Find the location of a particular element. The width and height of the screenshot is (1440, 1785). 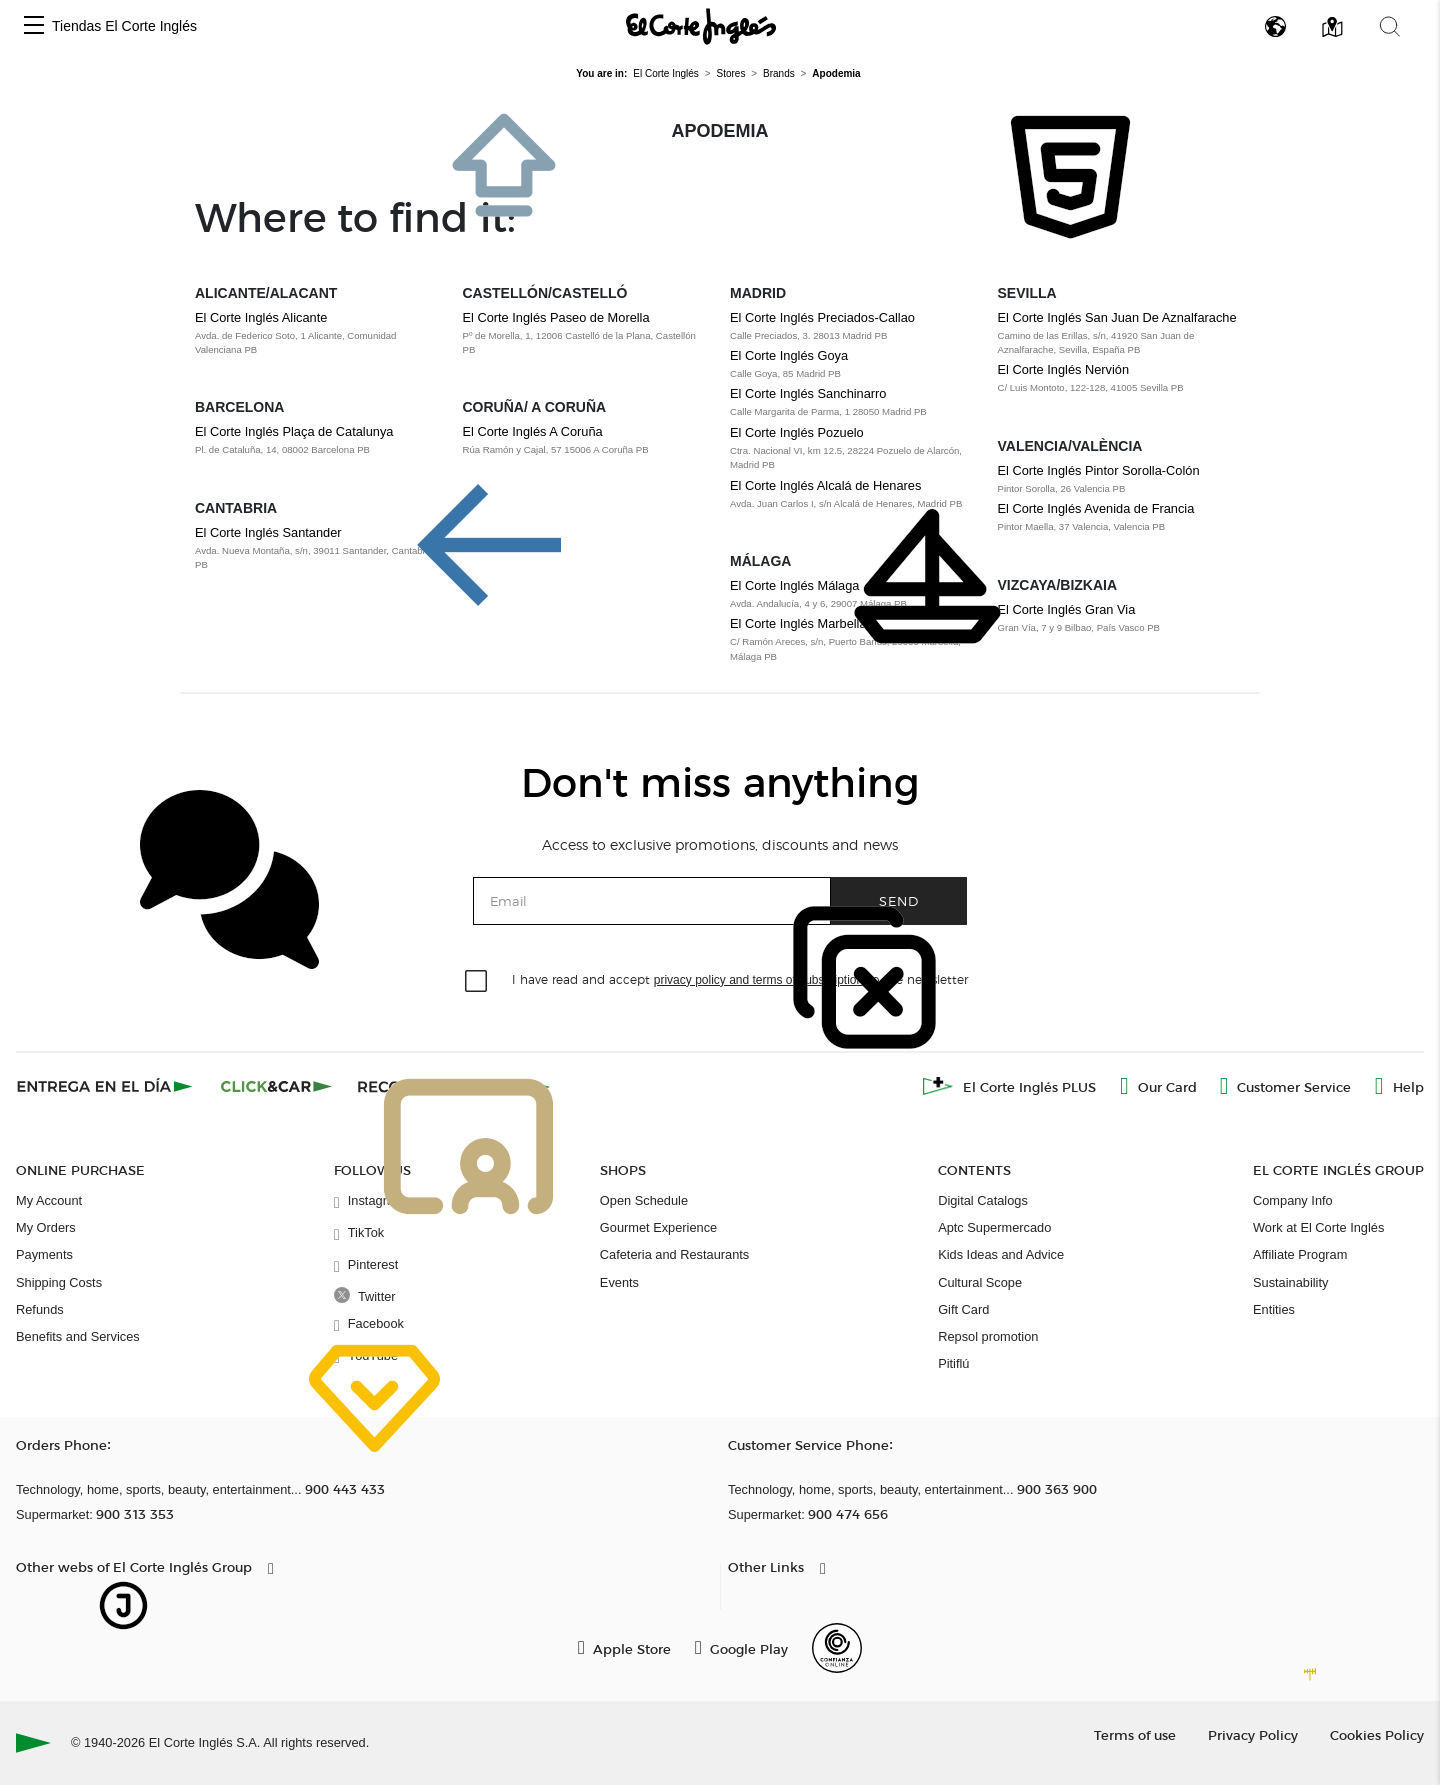

indicates items or contacts starting with the letter J is located at coordinates (123, 1605).